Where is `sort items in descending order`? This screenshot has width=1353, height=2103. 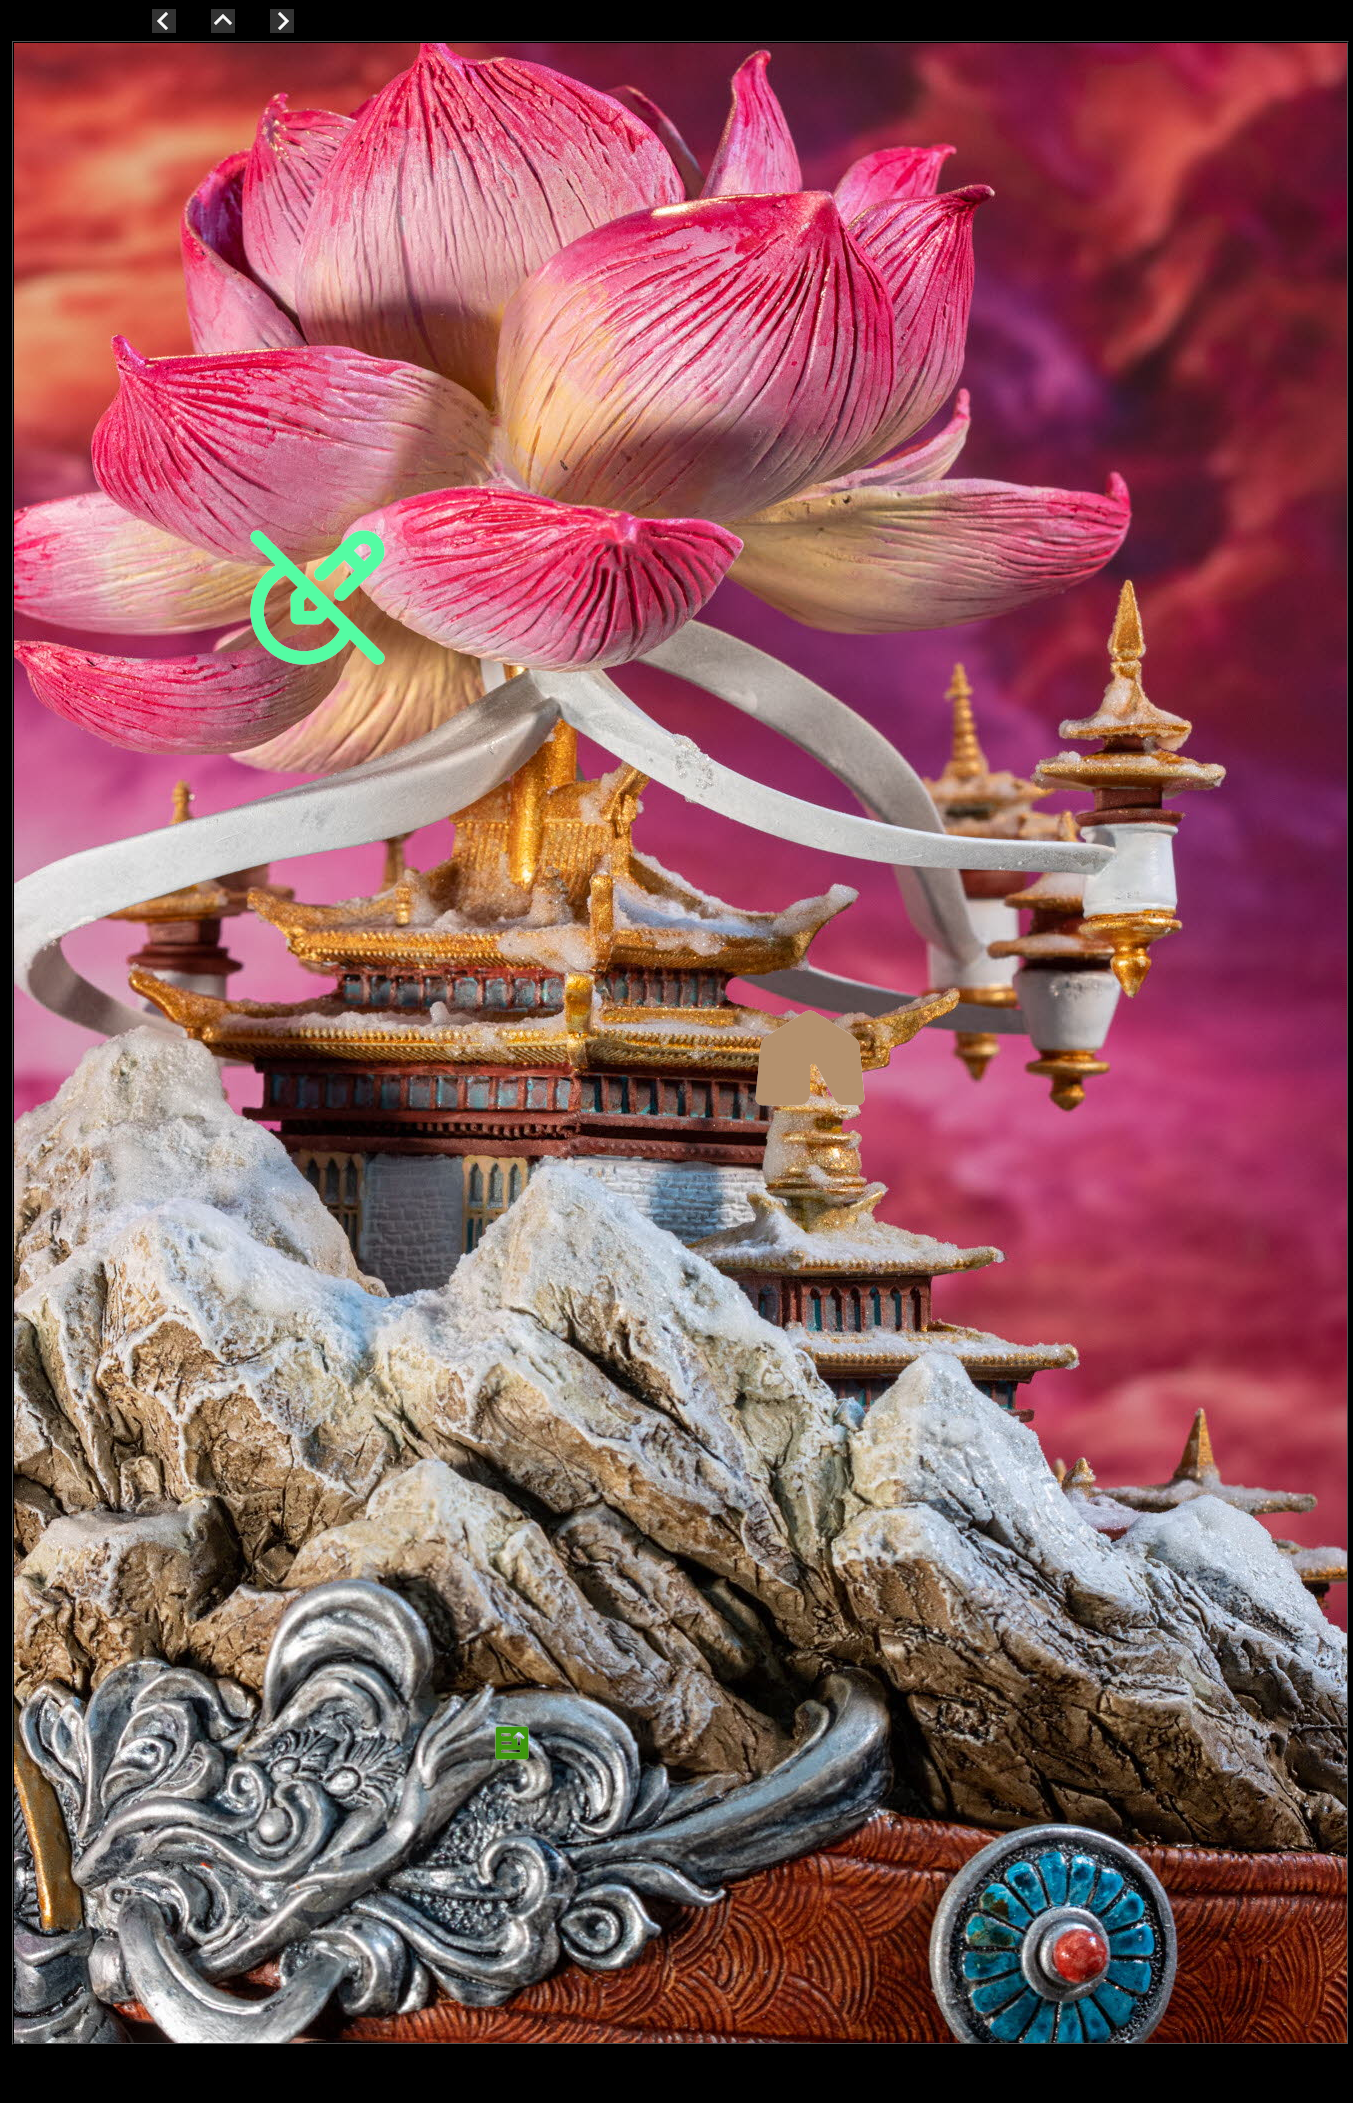 sort items in descending order is located at coordinates (512, 1743).